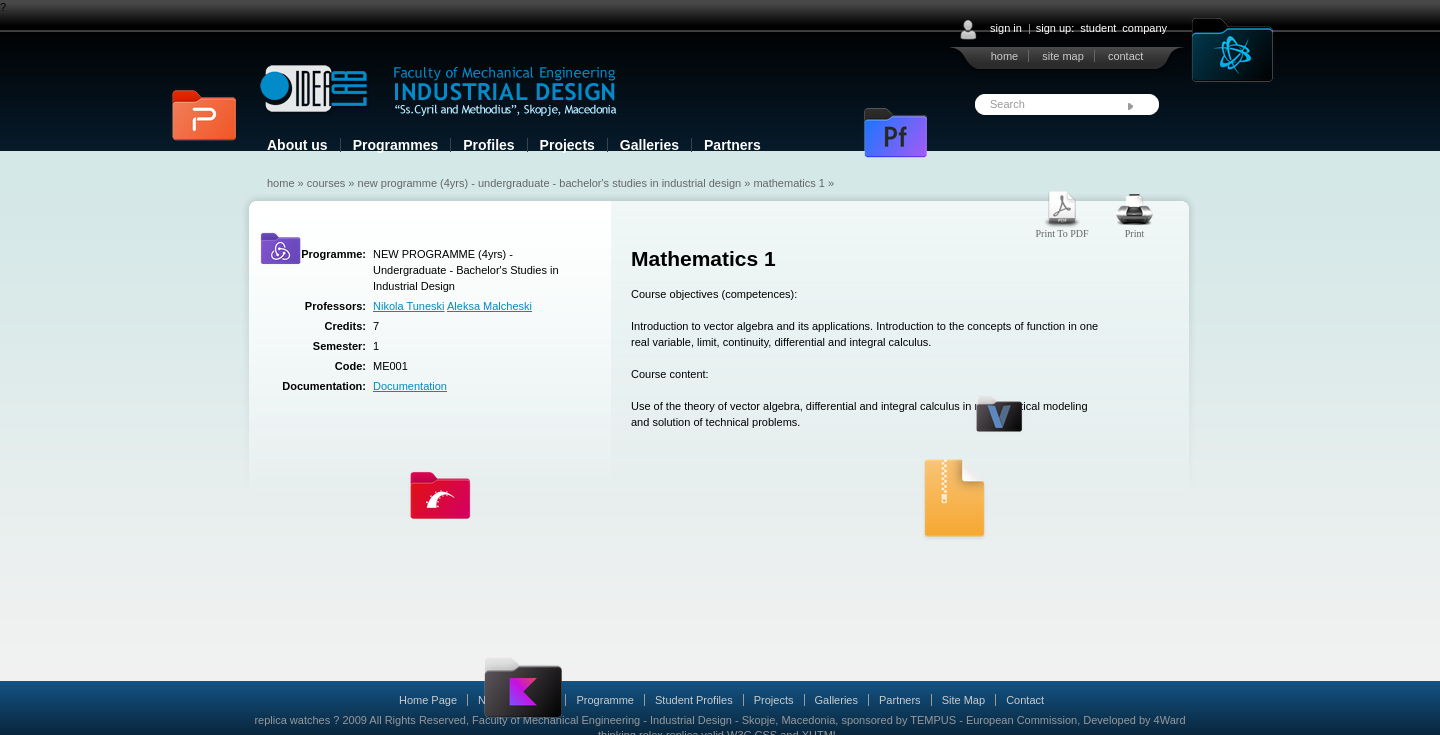 The width and height of the screenshot is (1440, 735). What do you see at coordinates (280, 249) in the screenshot?
I see `folder containing redux state management files` at bounding box center [280, 249].